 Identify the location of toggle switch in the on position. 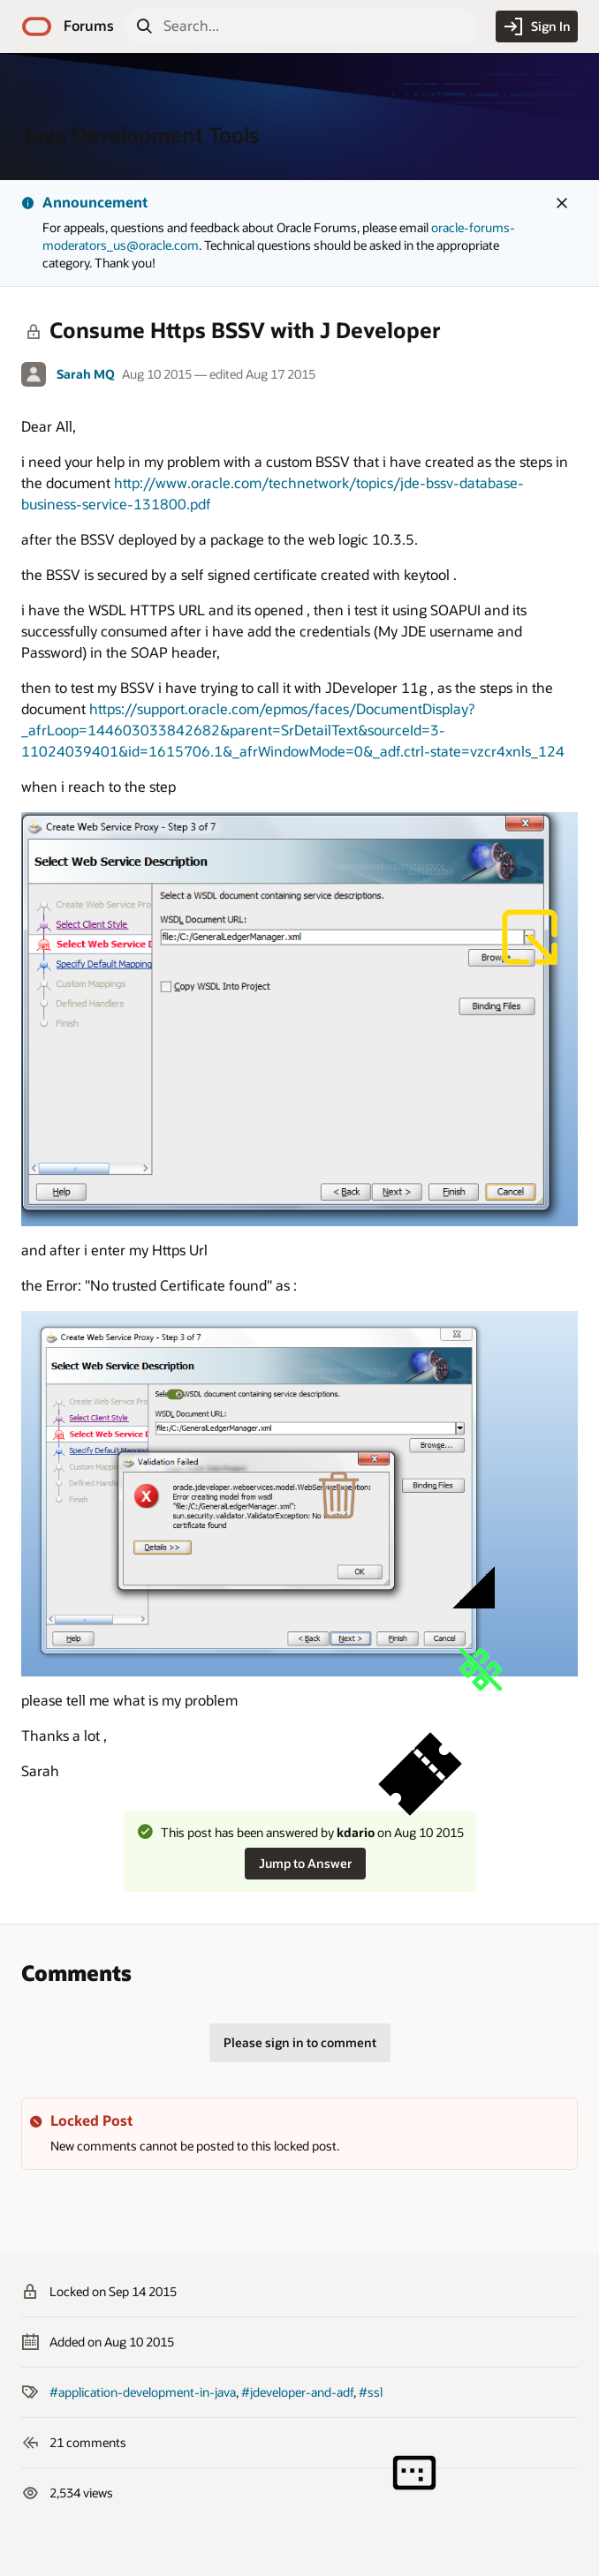
(175, 1394).